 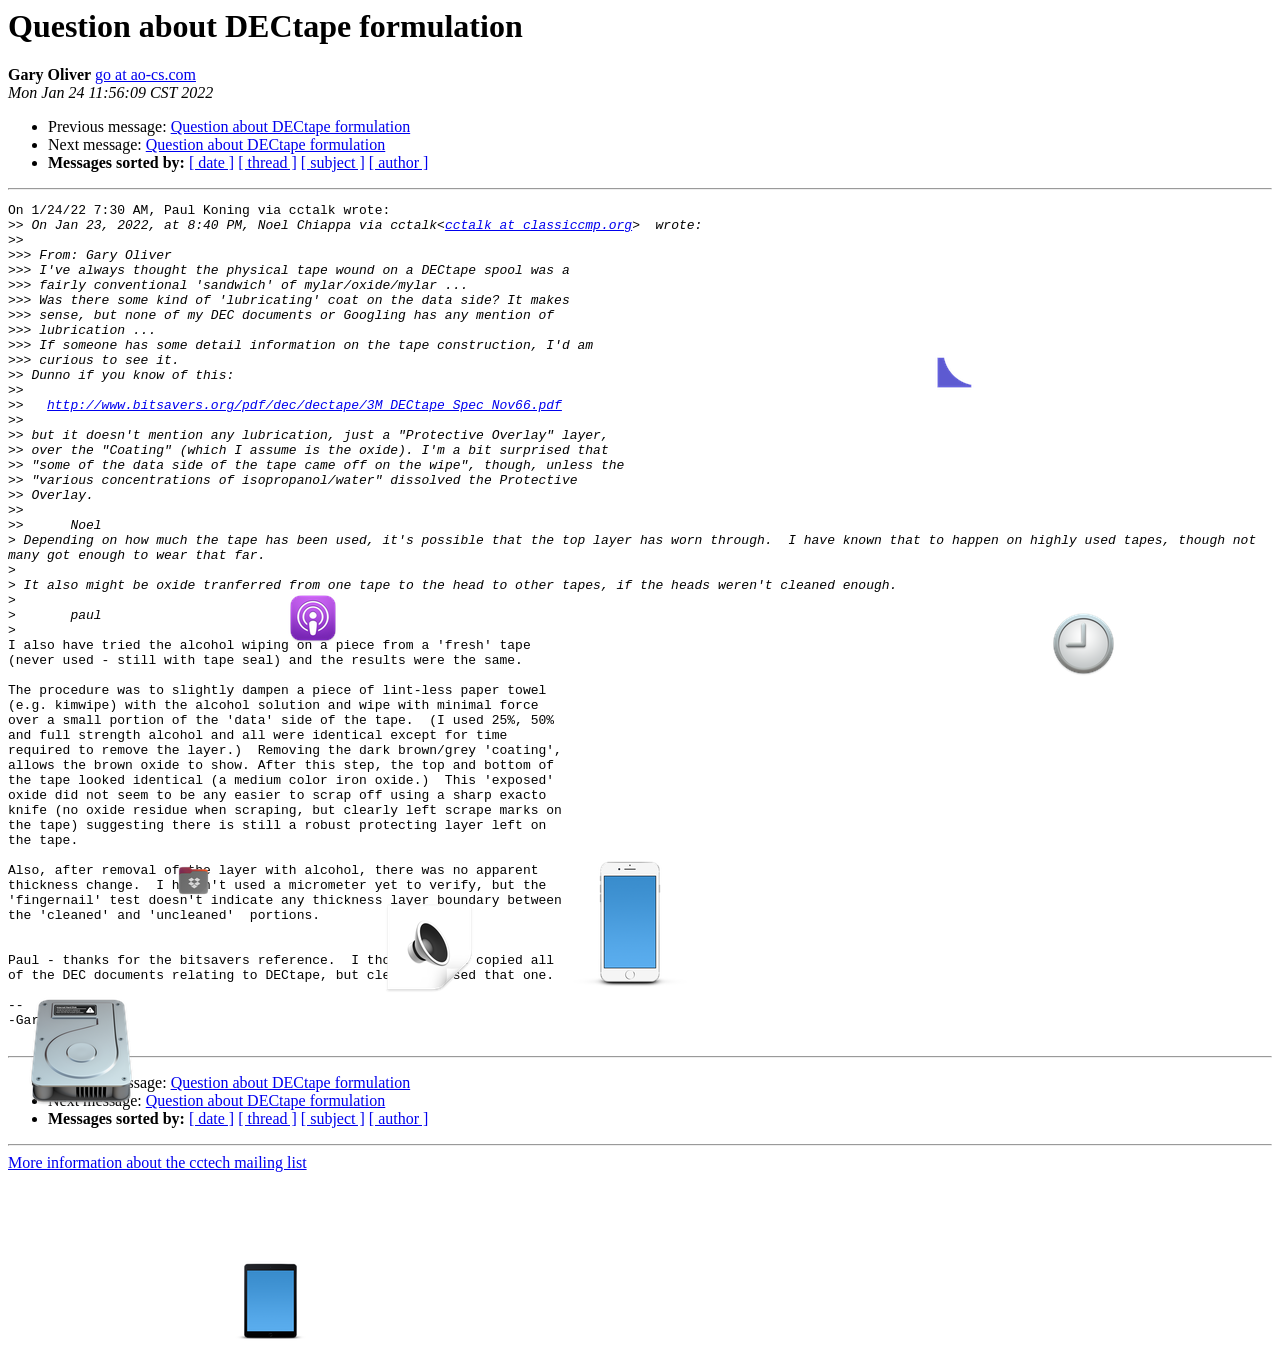 What do you see at coordinates (81, 1053) in the screenshot?
I see `access startup disk settings` at bounding box center [81, 1053].